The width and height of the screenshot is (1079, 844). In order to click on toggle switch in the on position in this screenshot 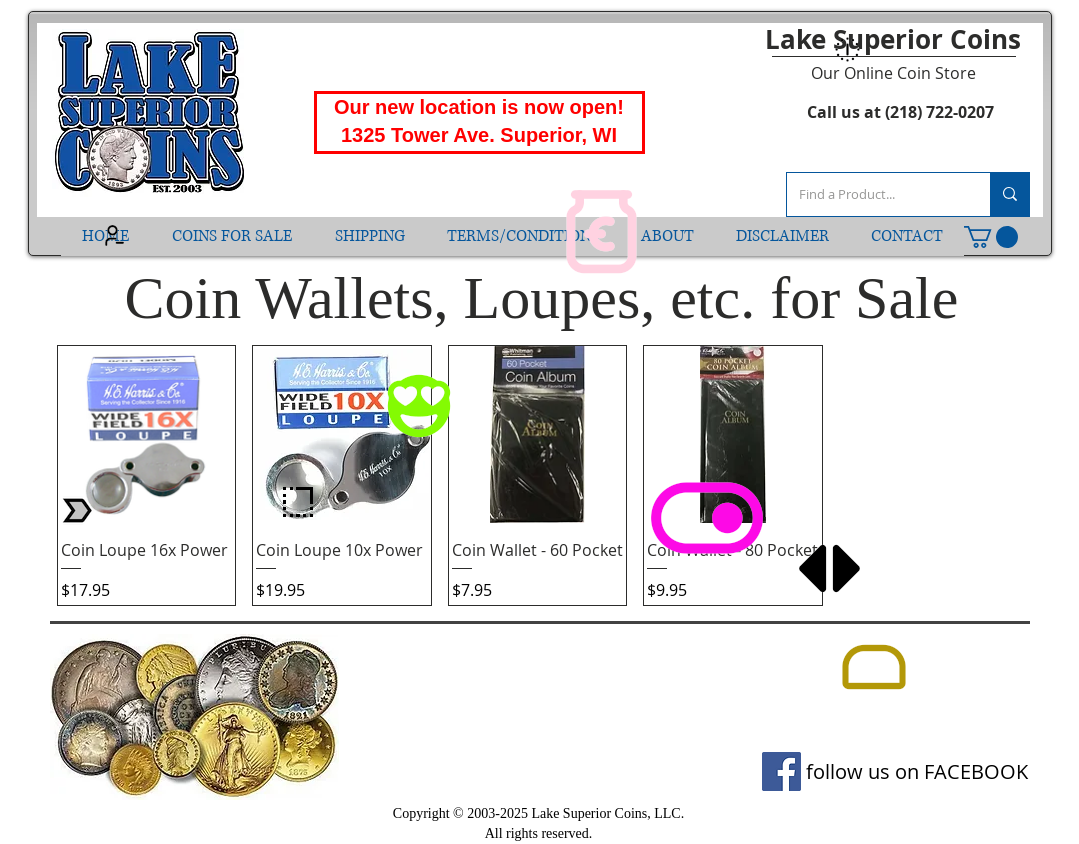, I will do `click(707, 518)`.